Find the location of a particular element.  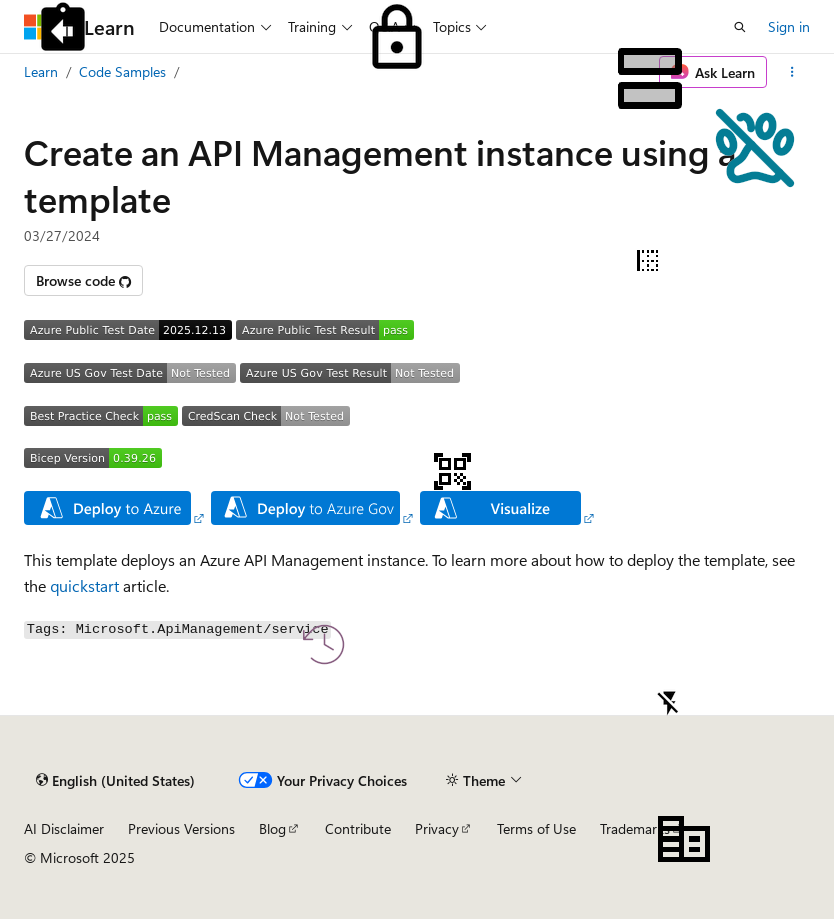

view history or recent activity is located at coordinates (324, 644).